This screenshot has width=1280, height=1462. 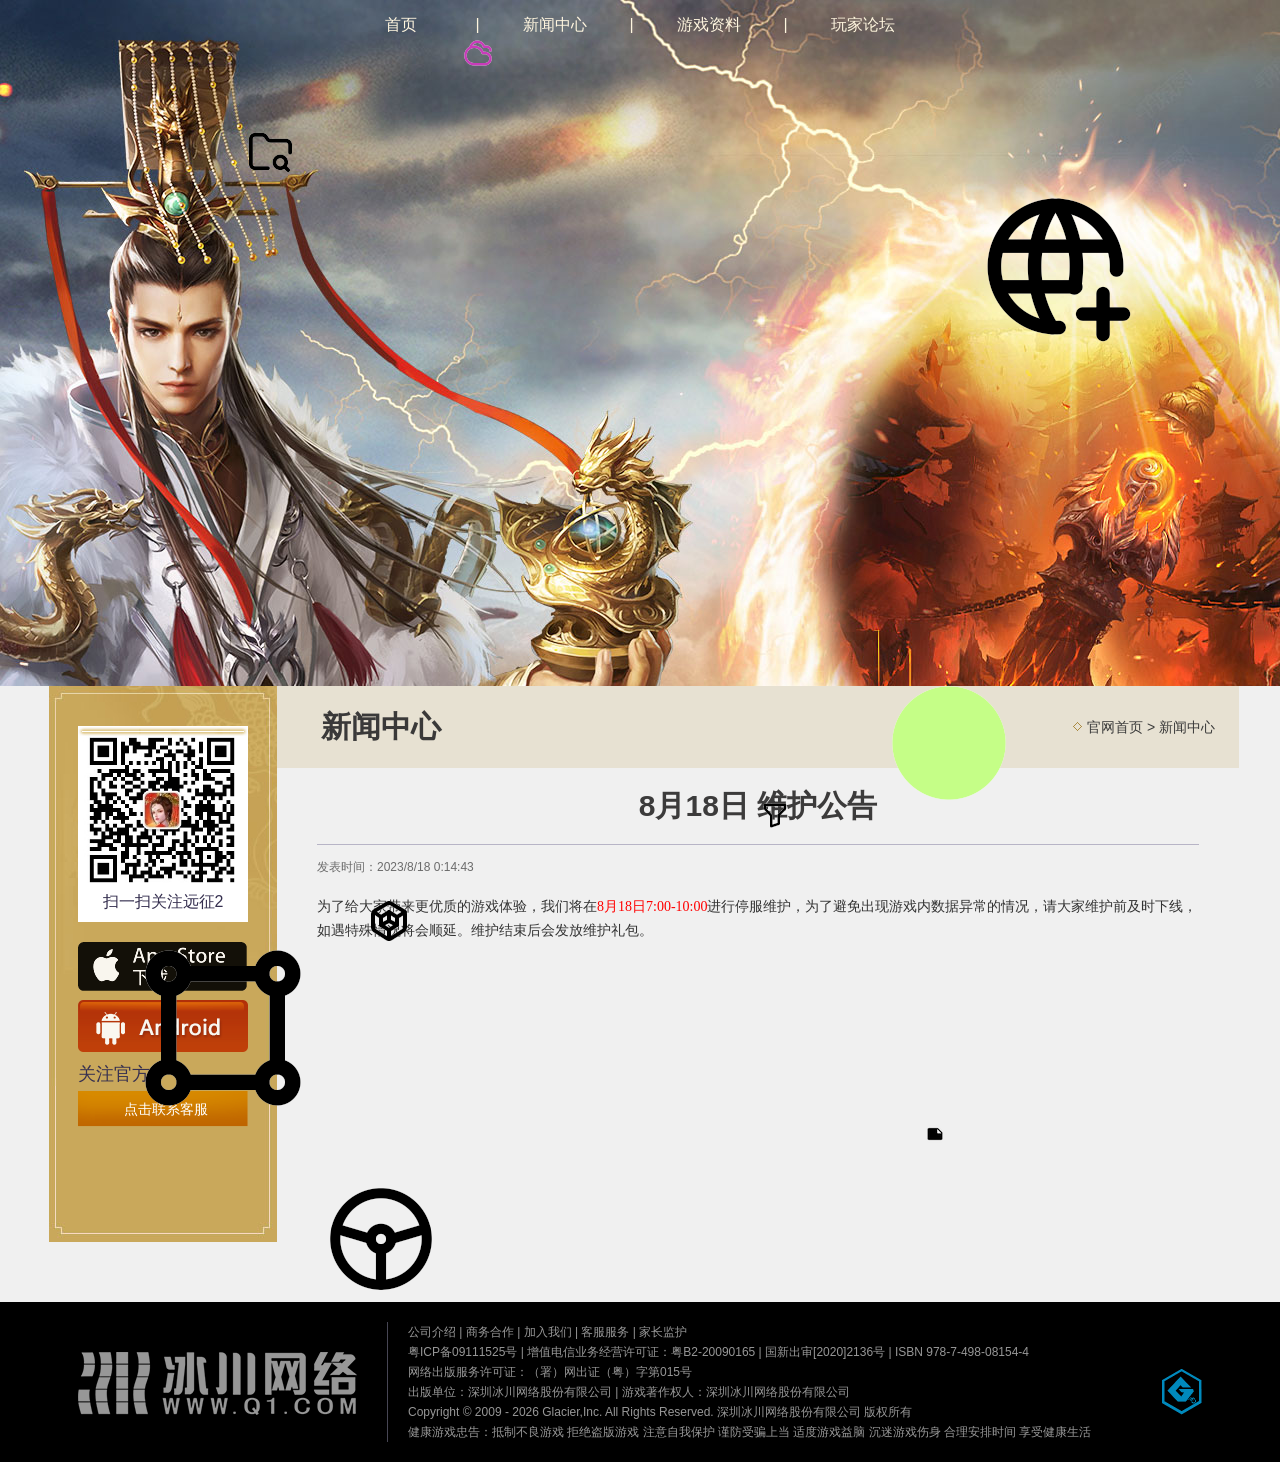 I want to click on access shape tools or drawing options, so click(x=223, y=1028).